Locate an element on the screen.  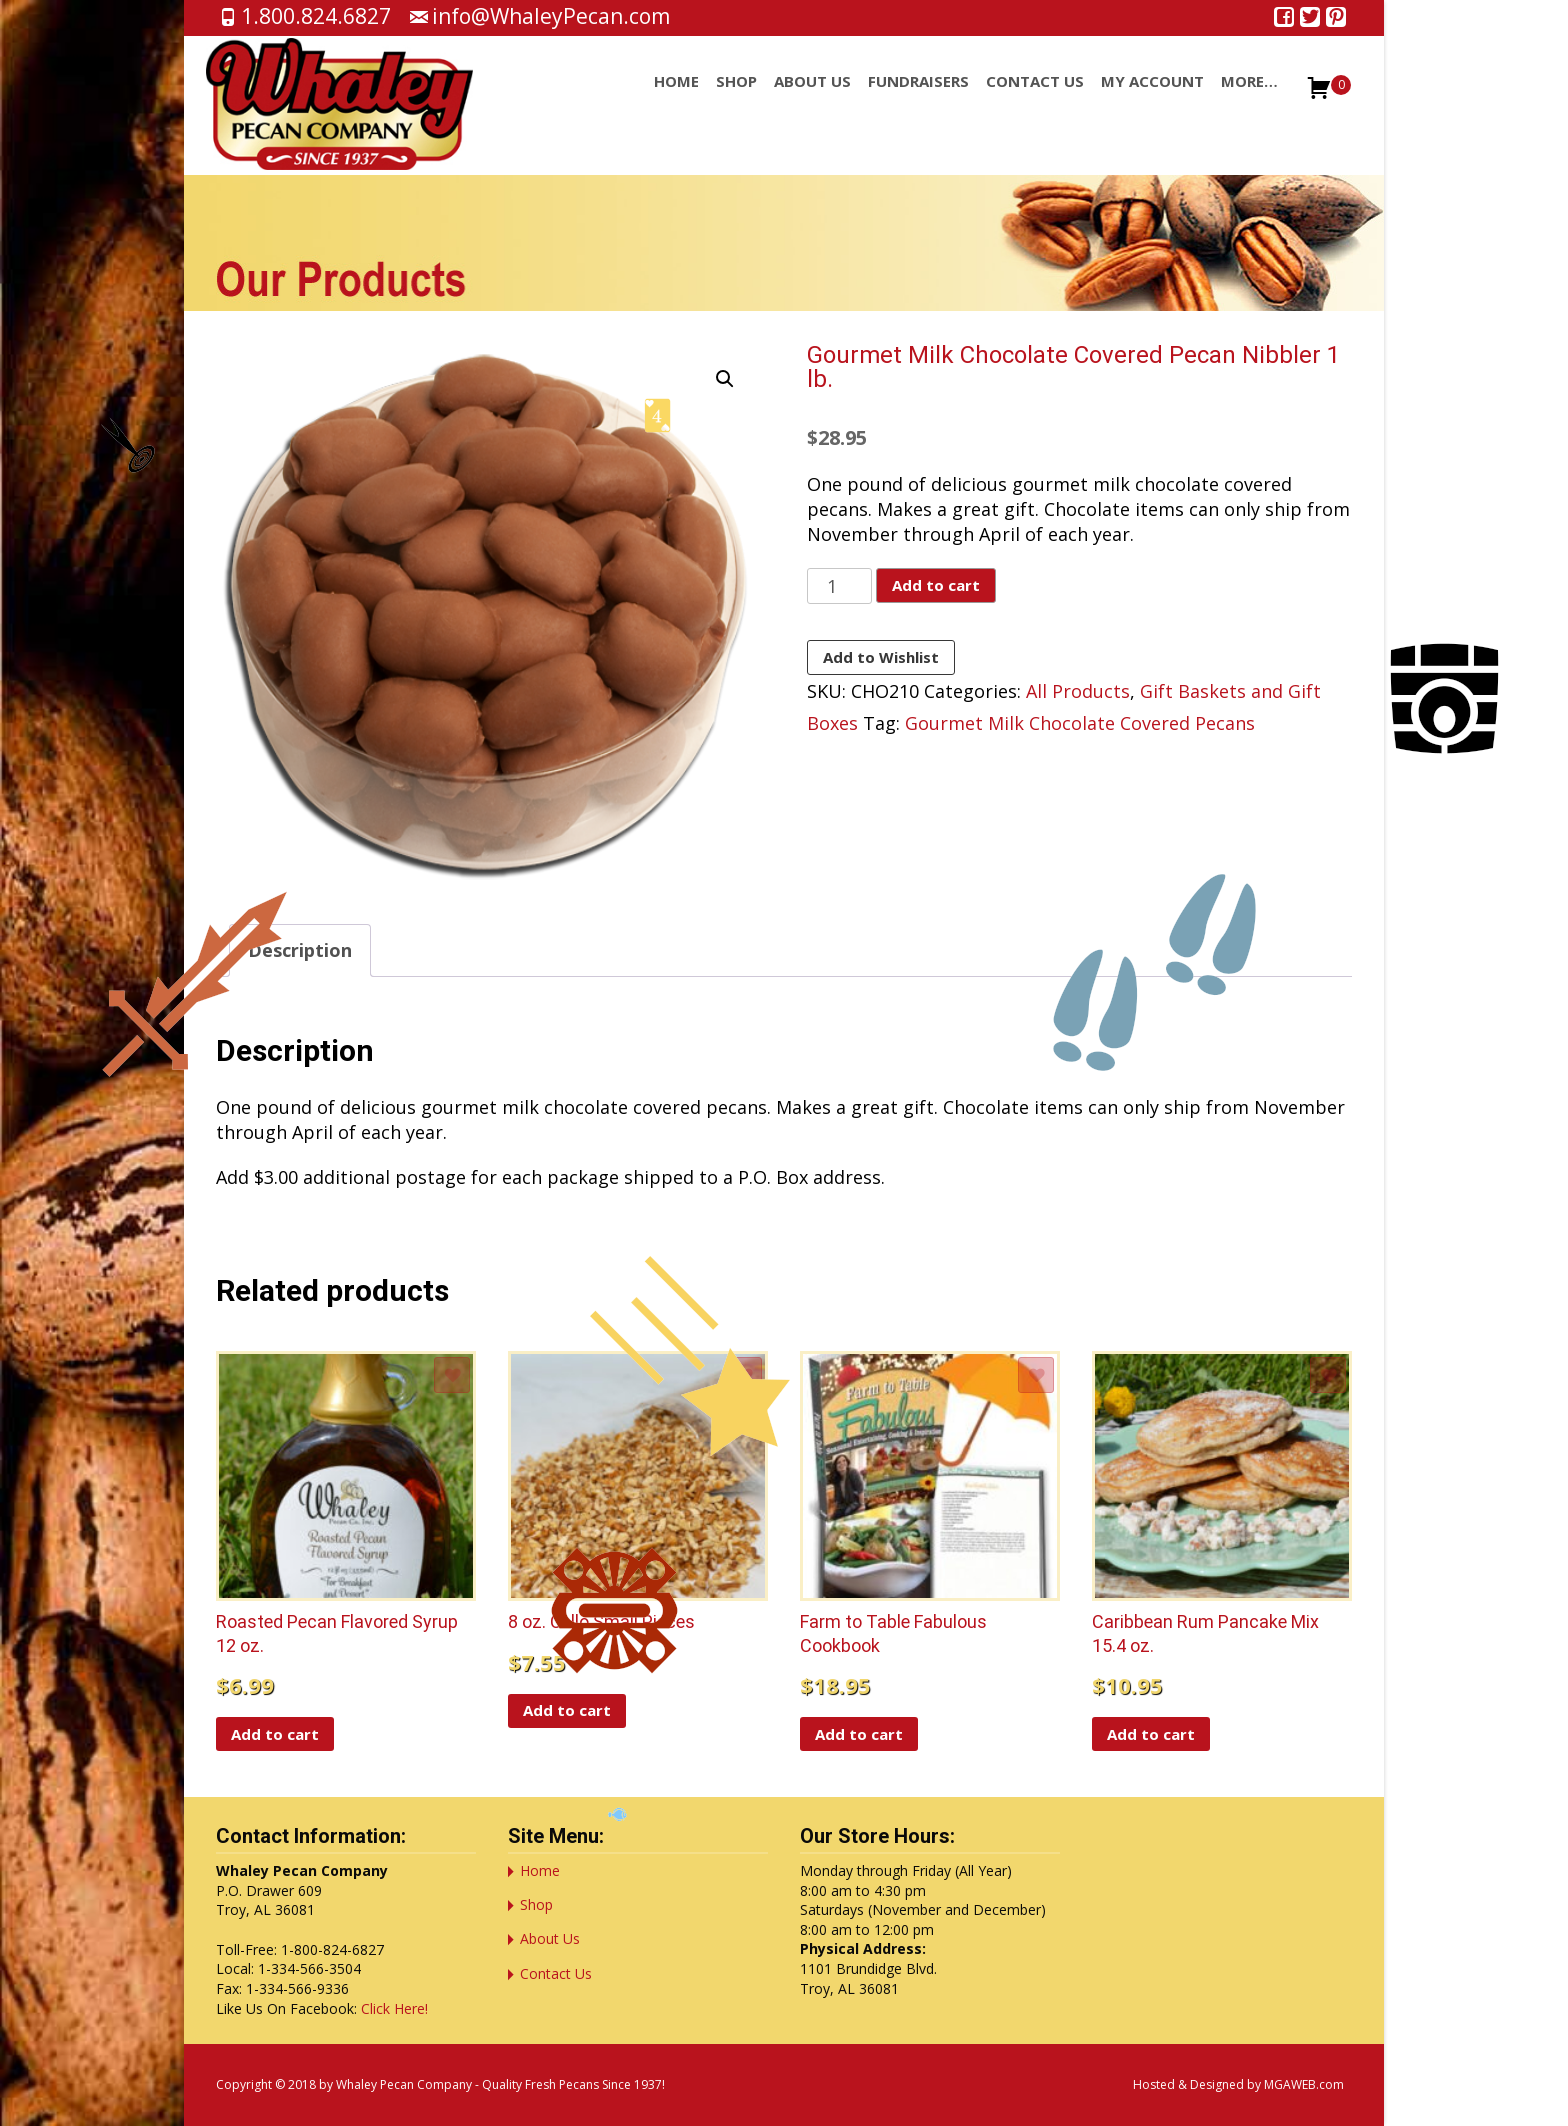
track wildlife or animal sightings is located at coordinates (1154, 972).